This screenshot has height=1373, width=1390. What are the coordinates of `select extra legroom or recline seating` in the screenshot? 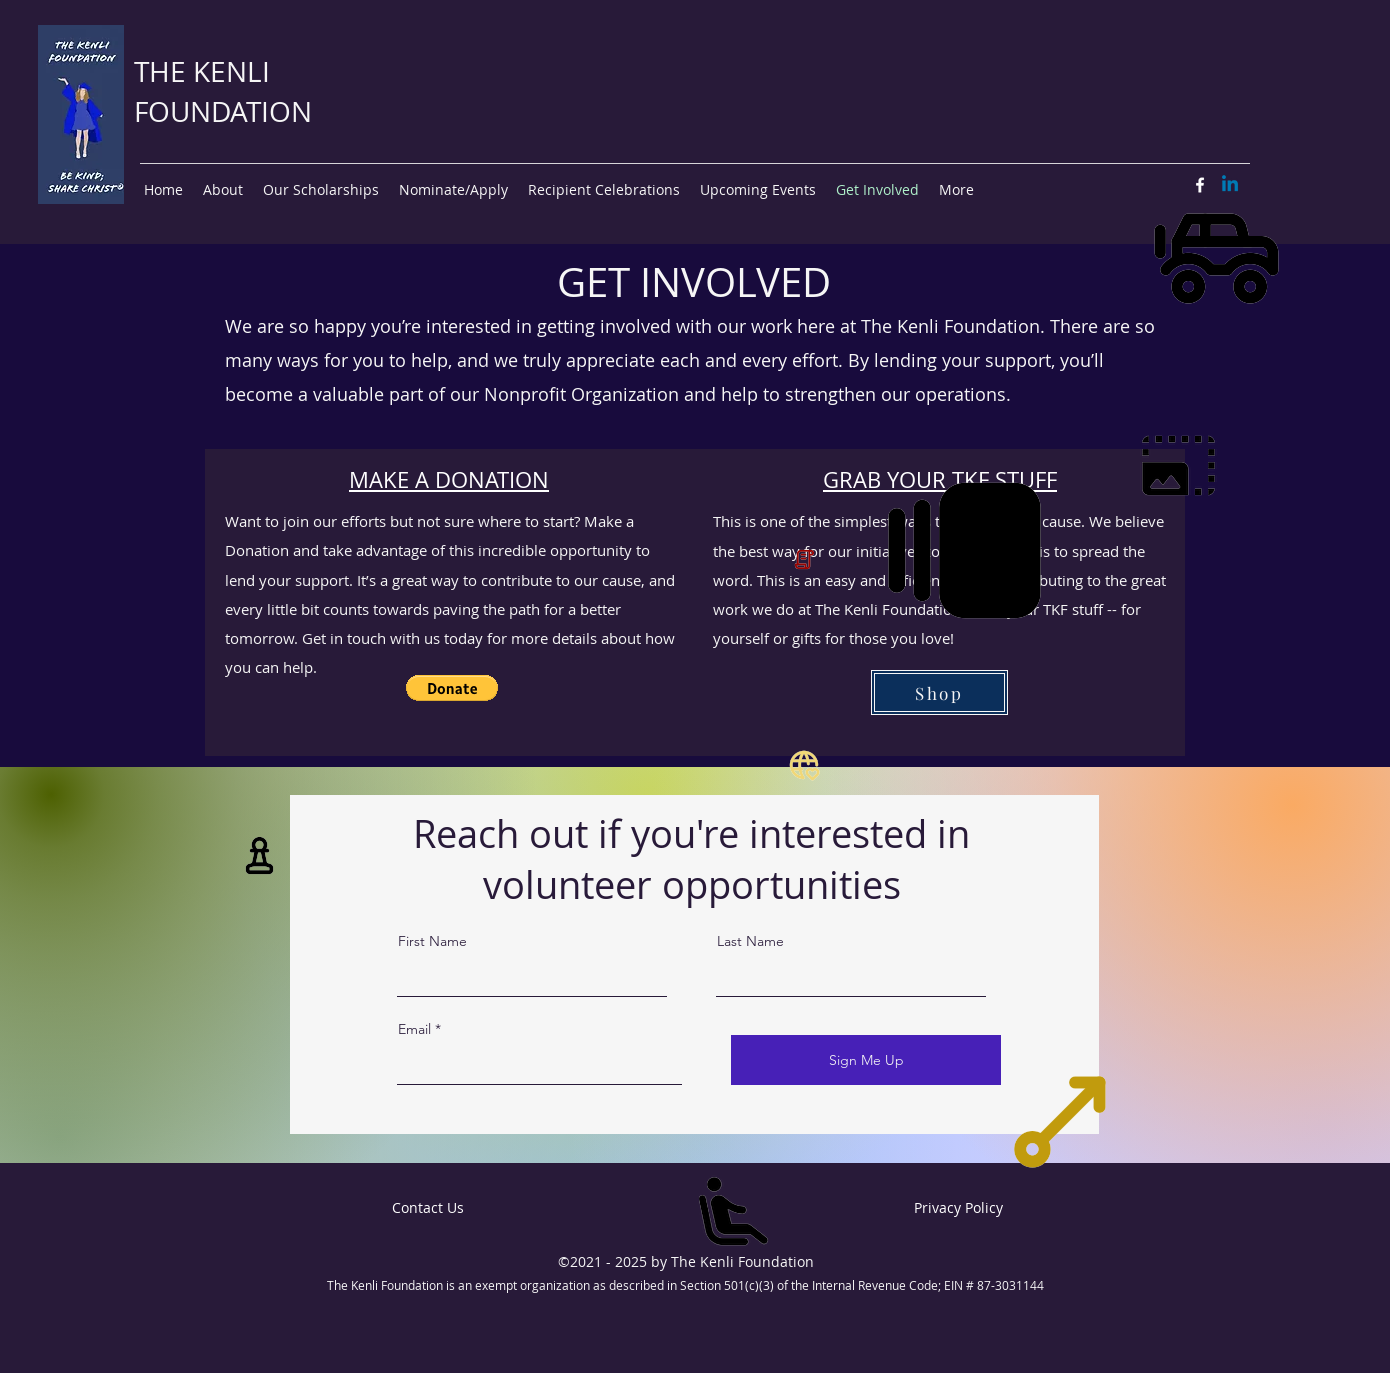 It's located at (734, 1213).